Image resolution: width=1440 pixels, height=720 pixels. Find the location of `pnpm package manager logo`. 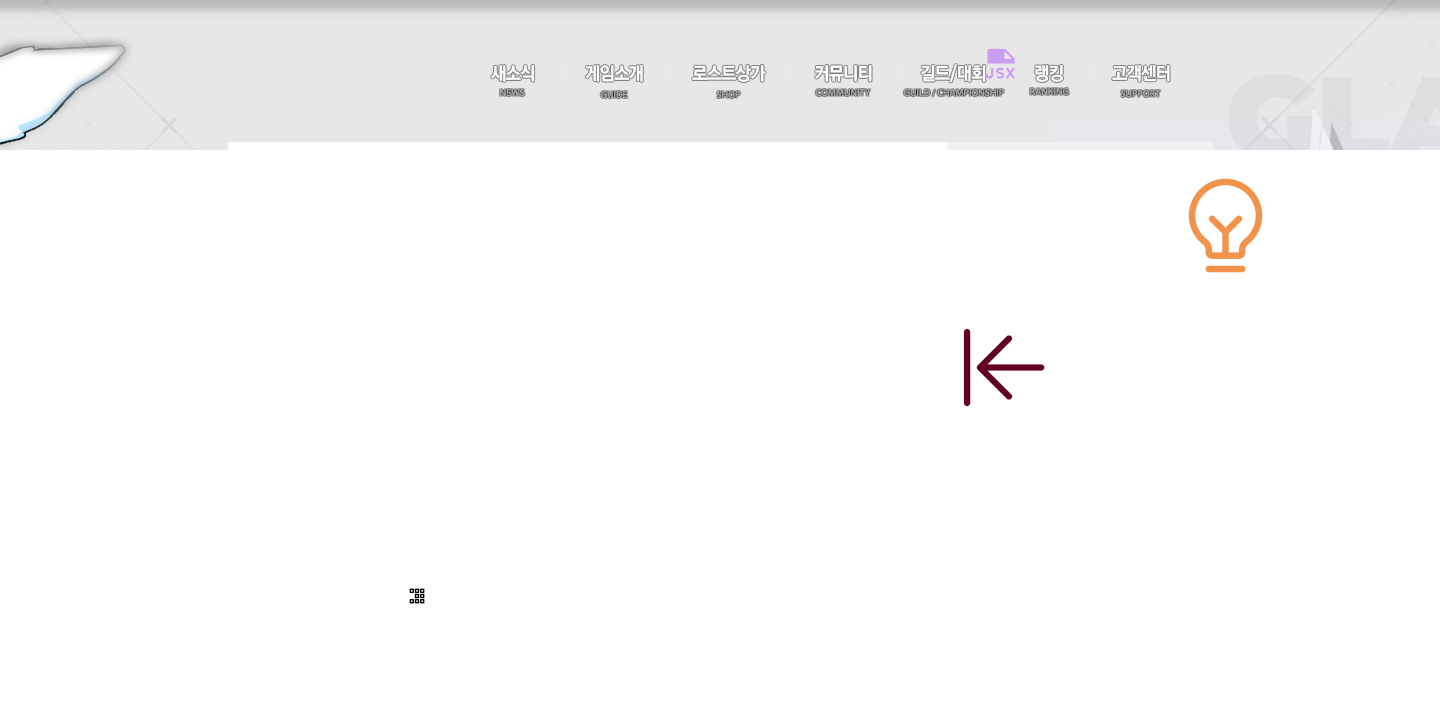

pnpm package manager logo is located at coordinates (417, 596).